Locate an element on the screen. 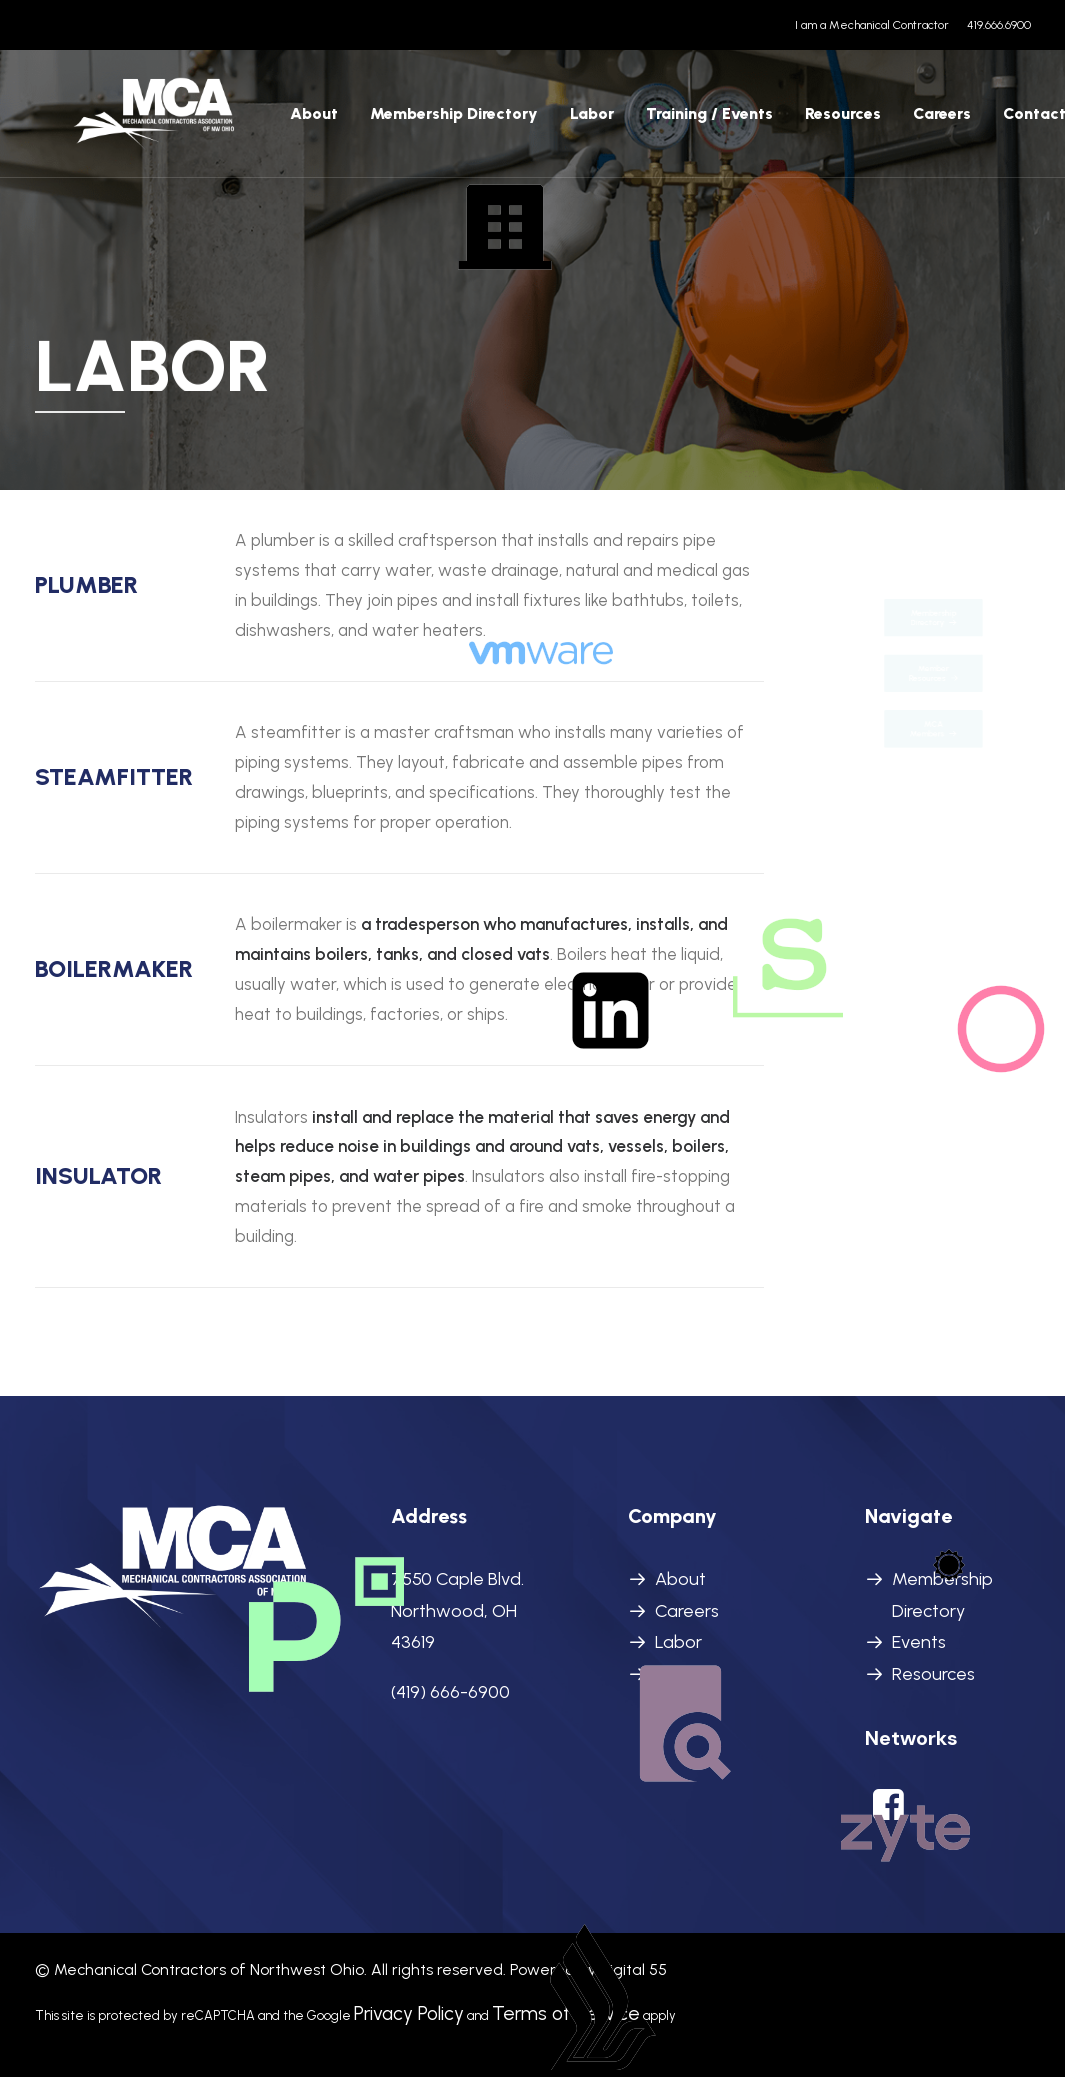 Image resolution: width=1065 pixels, height=2077 pixels. view building or property details is located at coordinates (505, 227).